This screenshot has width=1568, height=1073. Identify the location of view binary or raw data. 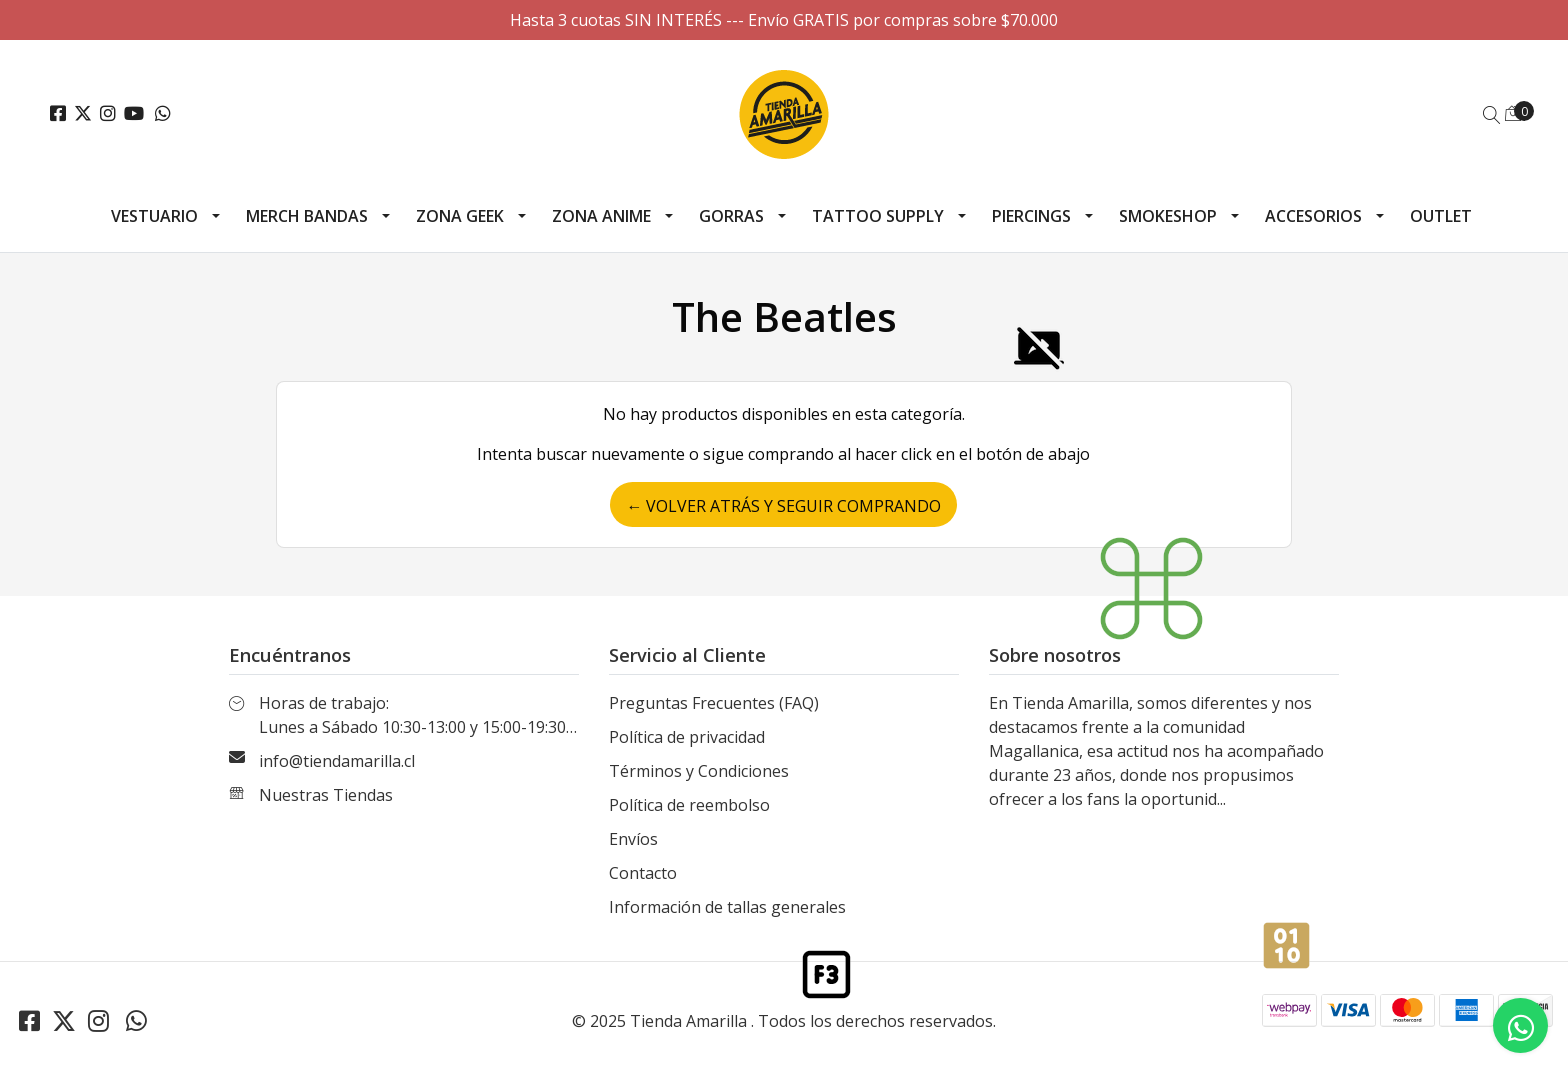
(1286, 945).